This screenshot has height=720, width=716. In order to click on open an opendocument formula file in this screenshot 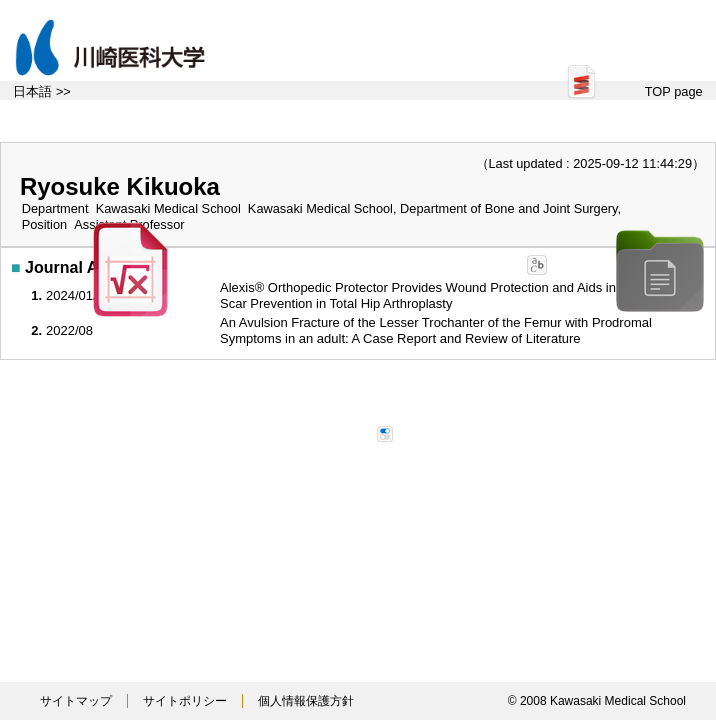, I will do `click(130, 269)`.